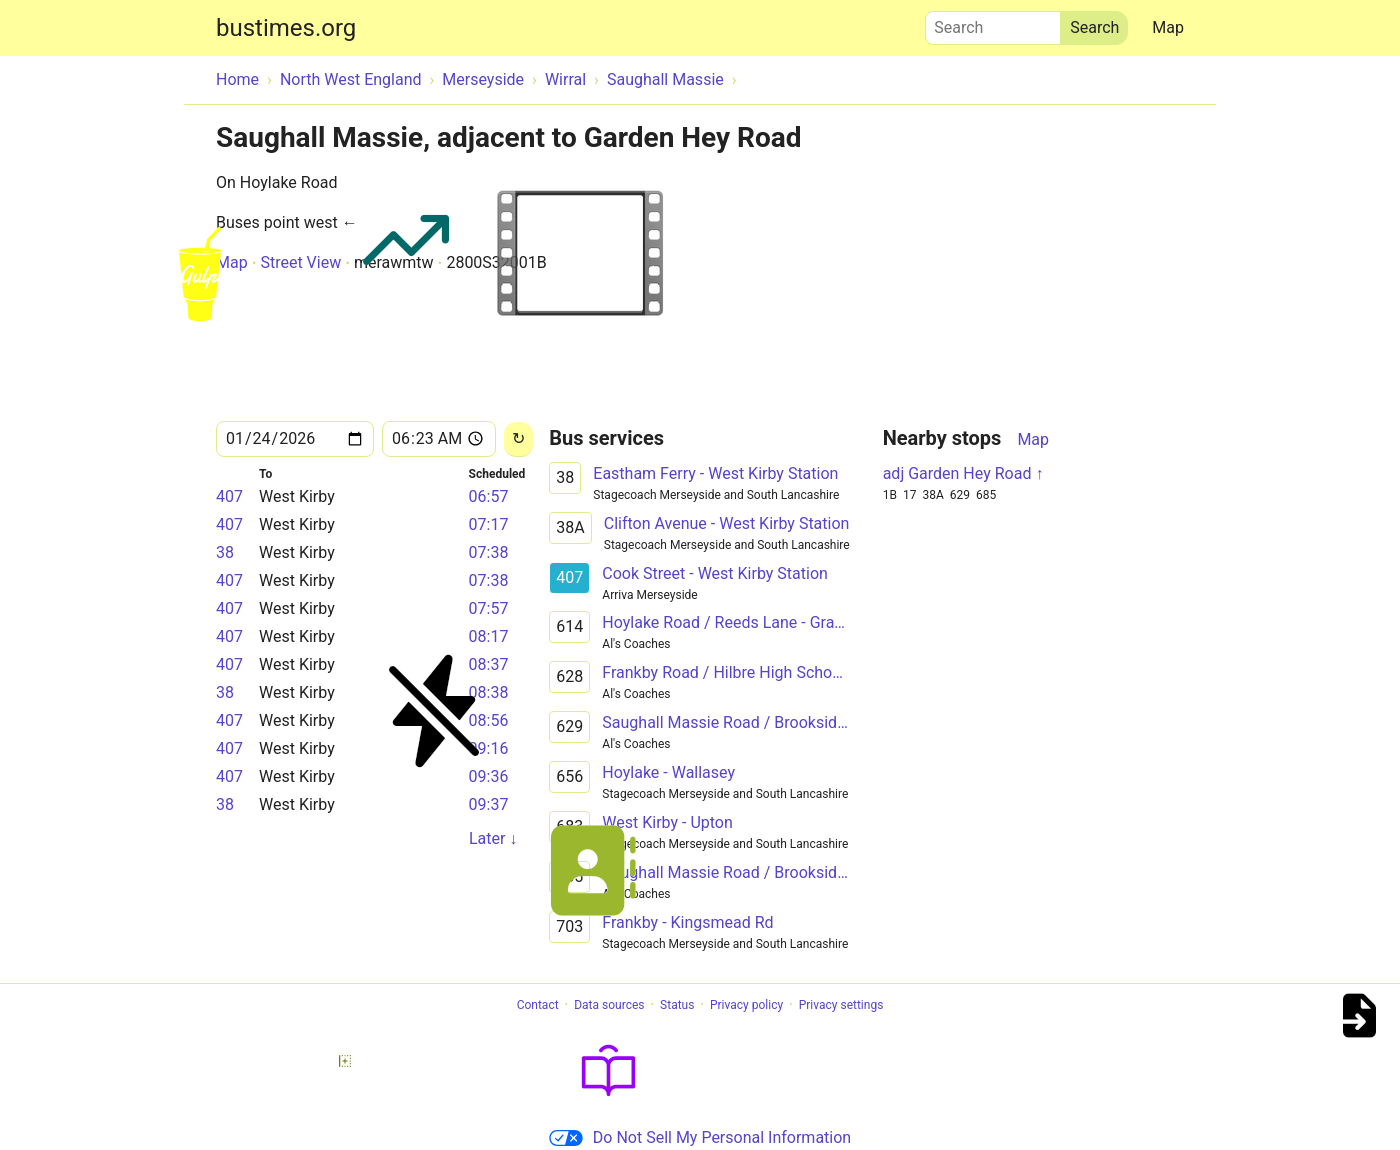 This screenshot has height=1150, width=1400. I want to click on disable camera flash, so click(434, 711).